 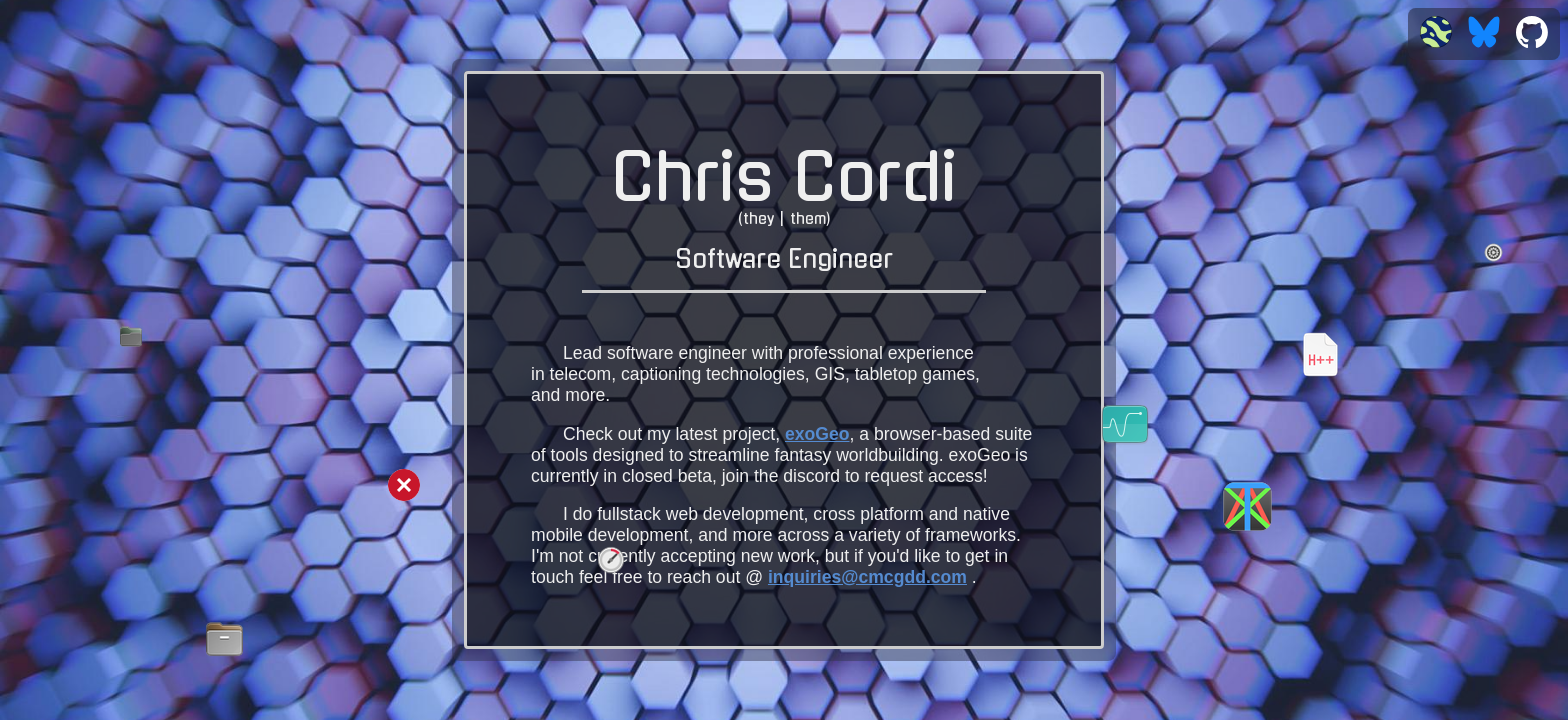 I want to click on open system preferences, so click(x=1493, y=252).